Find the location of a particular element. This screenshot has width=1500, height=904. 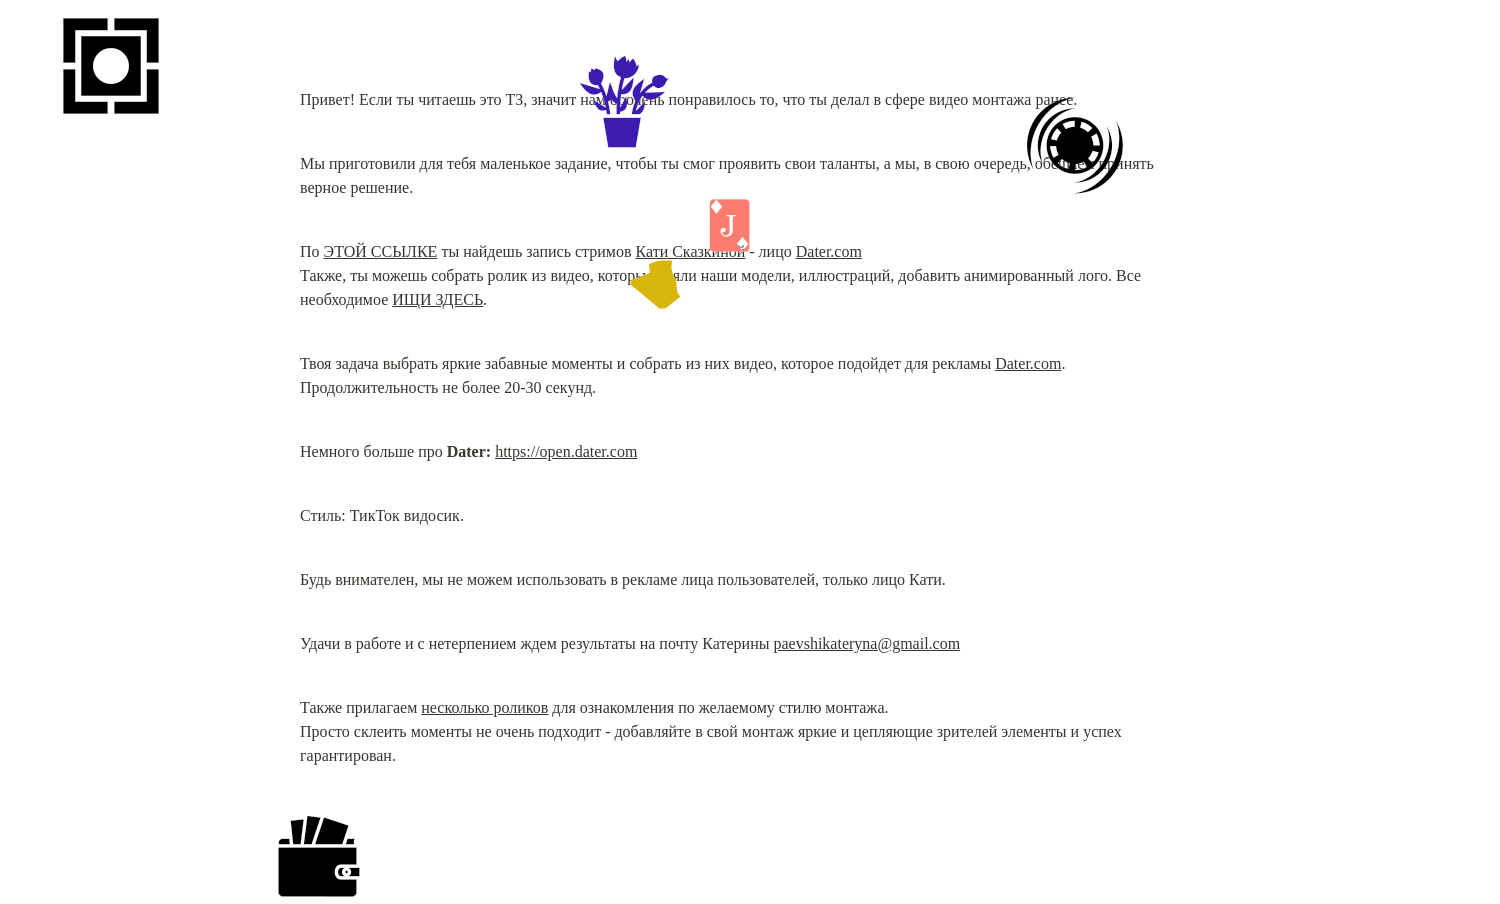

focus or target selection tool is located at coordinates (111, 66).